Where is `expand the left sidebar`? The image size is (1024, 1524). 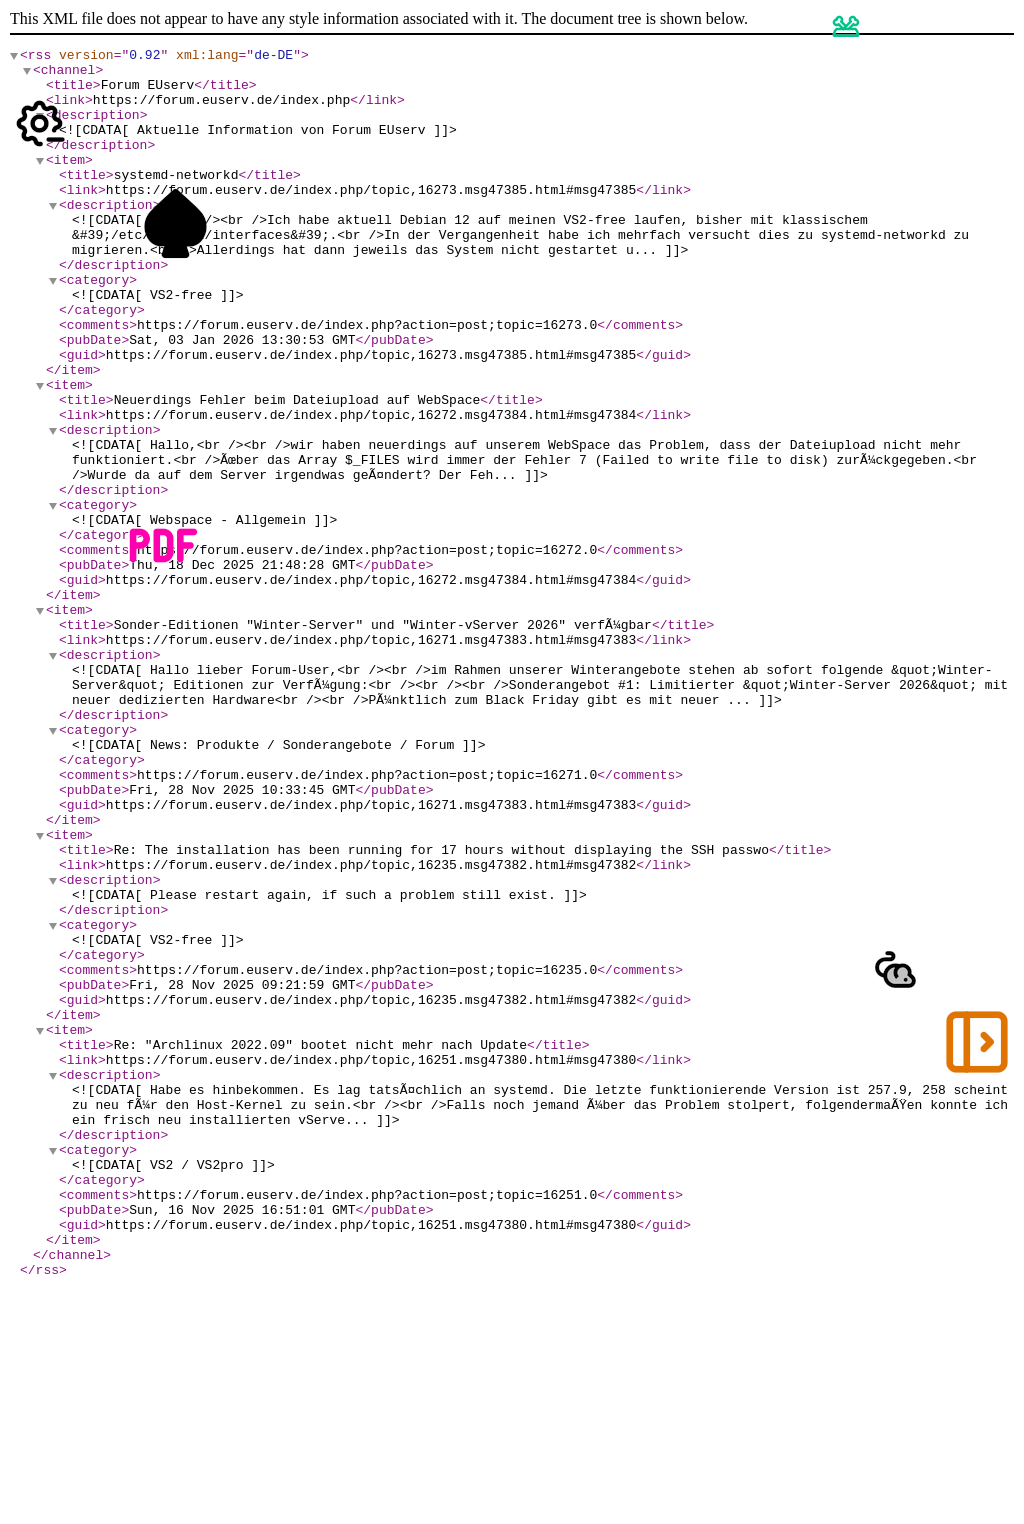 expand the left sidebar is located at coordinates (977, 1042).